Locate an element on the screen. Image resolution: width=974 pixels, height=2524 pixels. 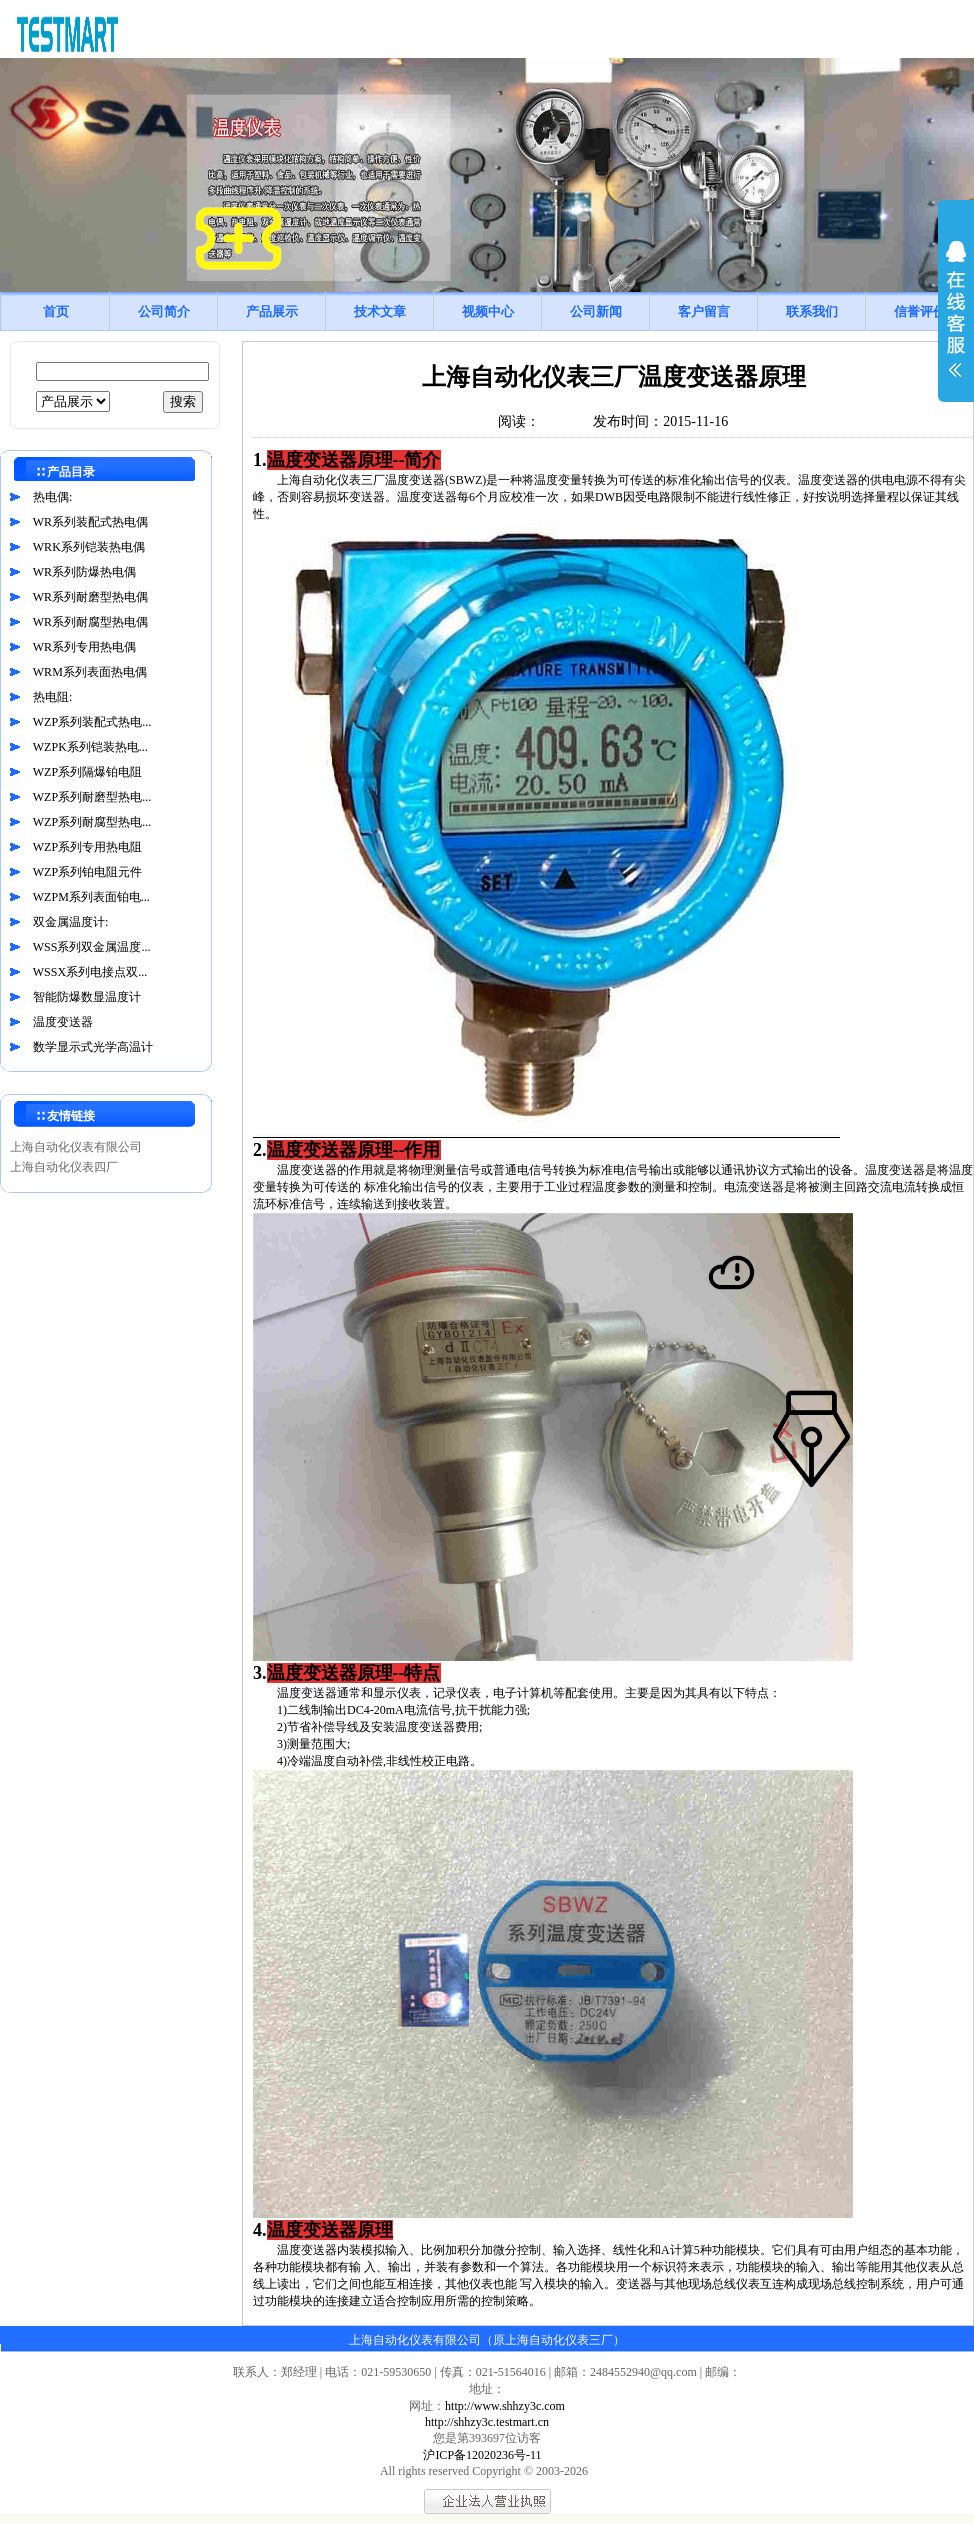
add a new ticket or pass is located at coordinates (238, 238).